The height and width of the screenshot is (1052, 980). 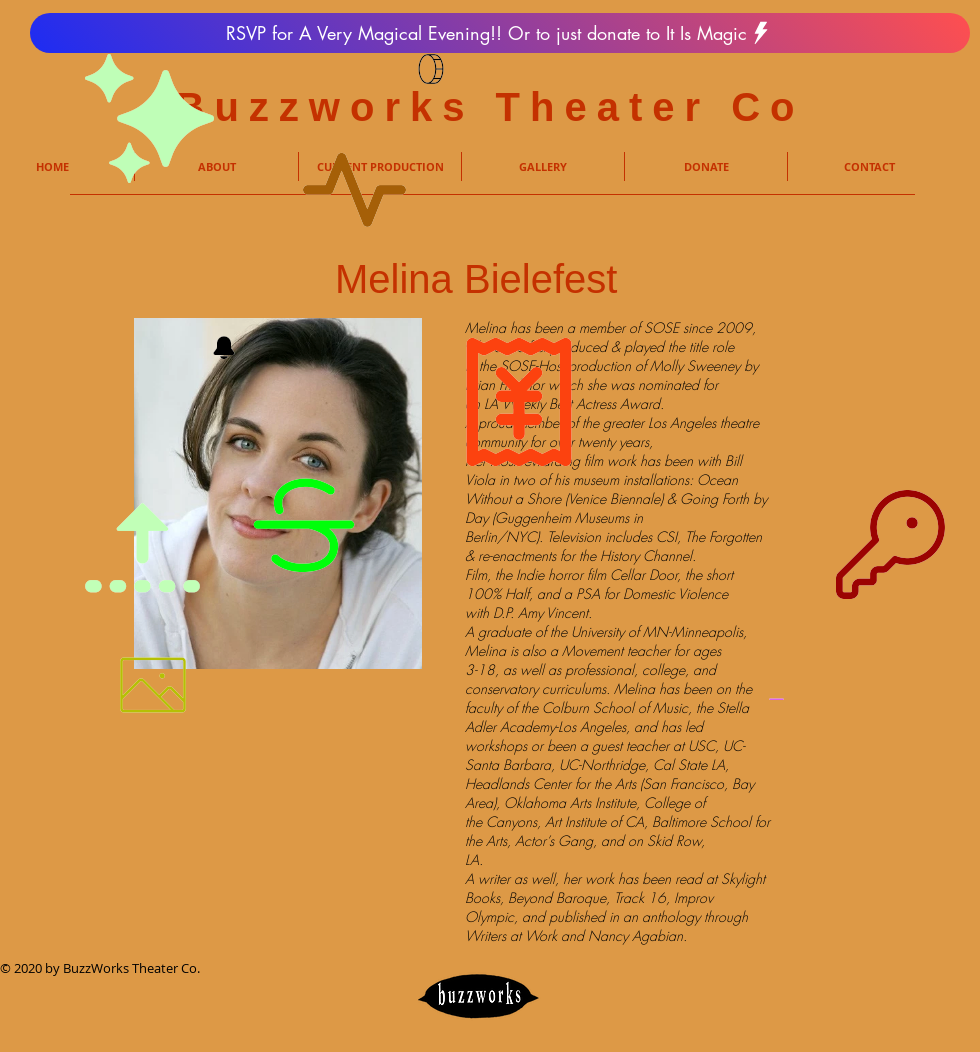 I want to click on collapse or minimize a section, so click(x=776, y=698).